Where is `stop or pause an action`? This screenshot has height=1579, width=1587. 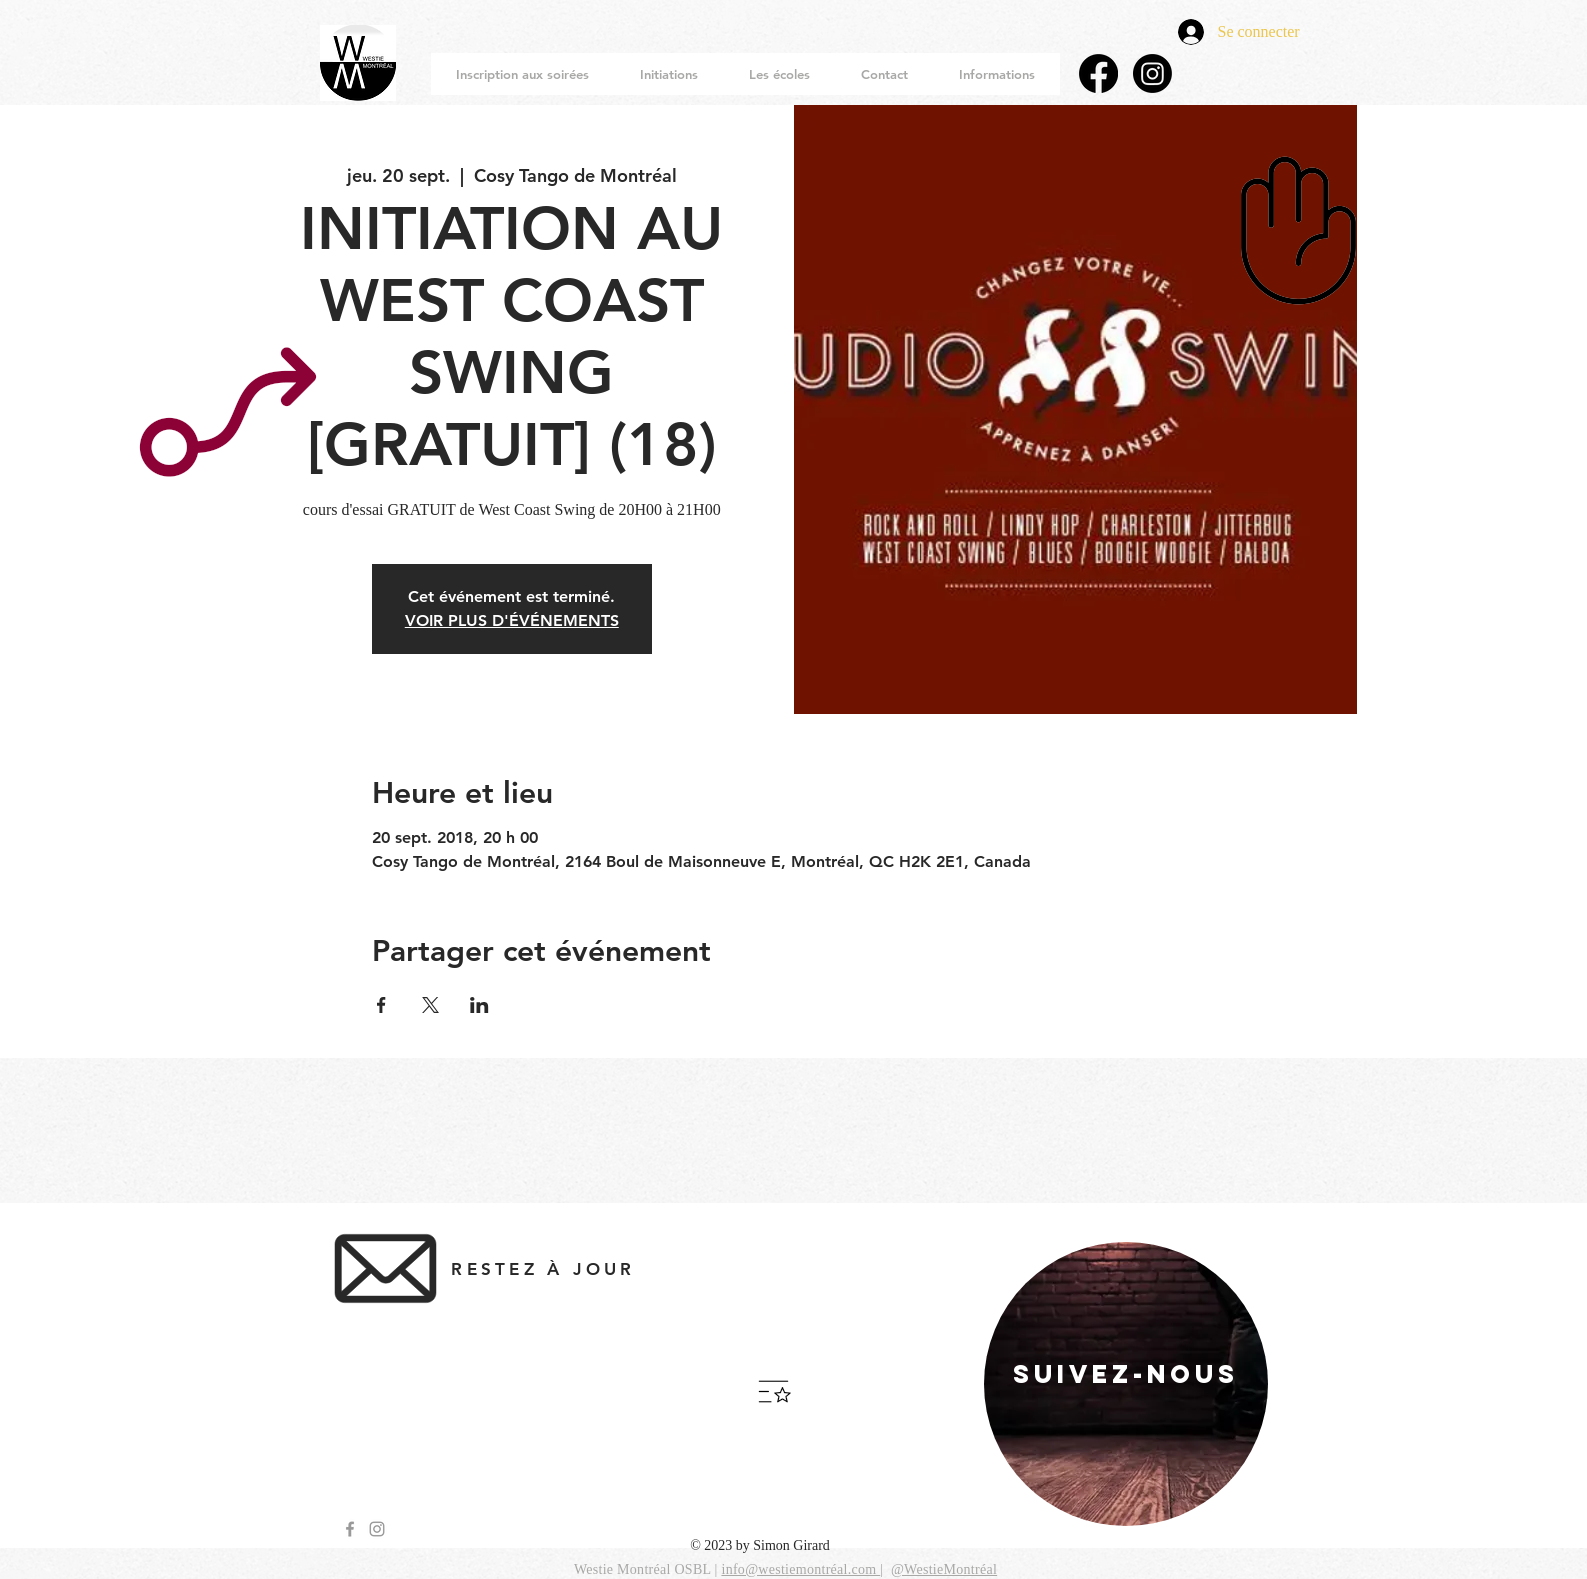
stop or pause an action is located at coordinates (1298, 230).